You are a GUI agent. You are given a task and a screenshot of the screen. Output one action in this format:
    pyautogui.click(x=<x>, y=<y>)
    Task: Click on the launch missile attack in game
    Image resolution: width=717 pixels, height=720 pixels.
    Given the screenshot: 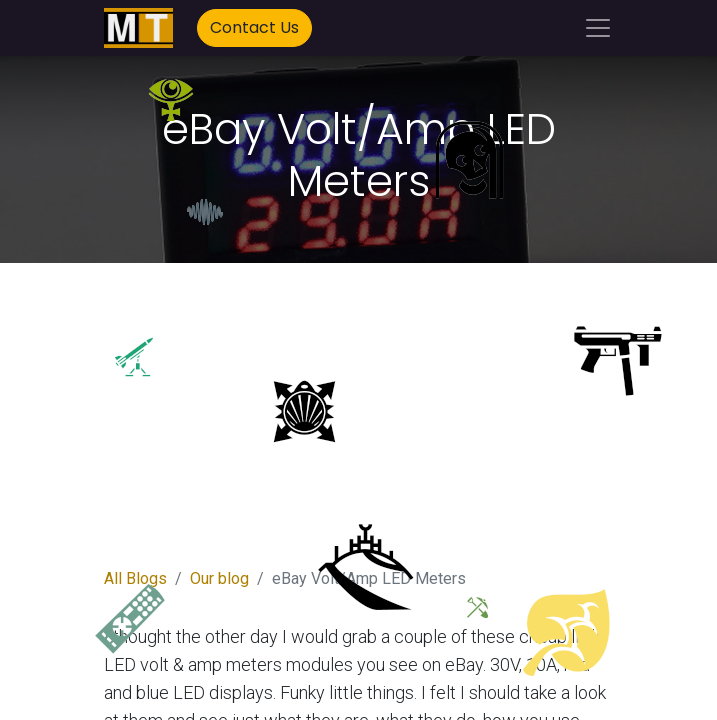 What is the action you would take?
    pyautogui.click(x=134, y=357)
    